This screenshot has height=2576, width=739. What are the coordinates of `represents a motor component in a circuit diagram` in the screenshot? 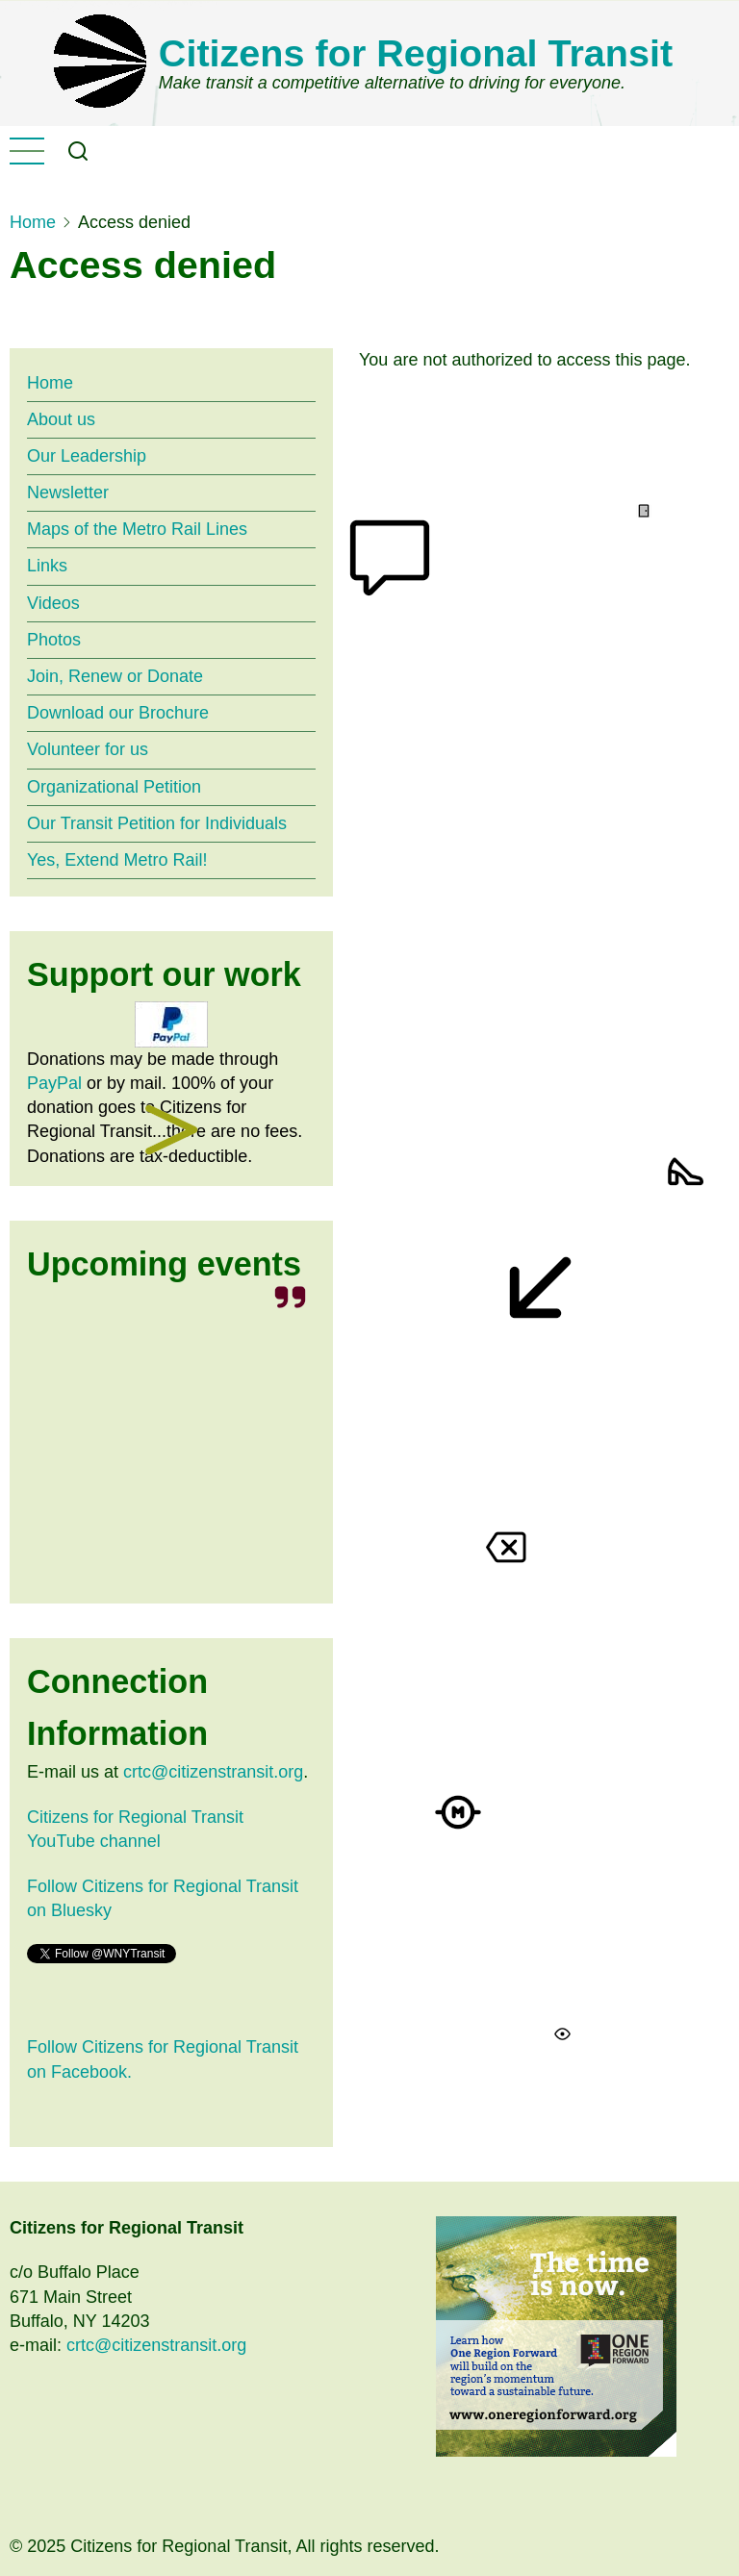 It's located at (458, 1812).